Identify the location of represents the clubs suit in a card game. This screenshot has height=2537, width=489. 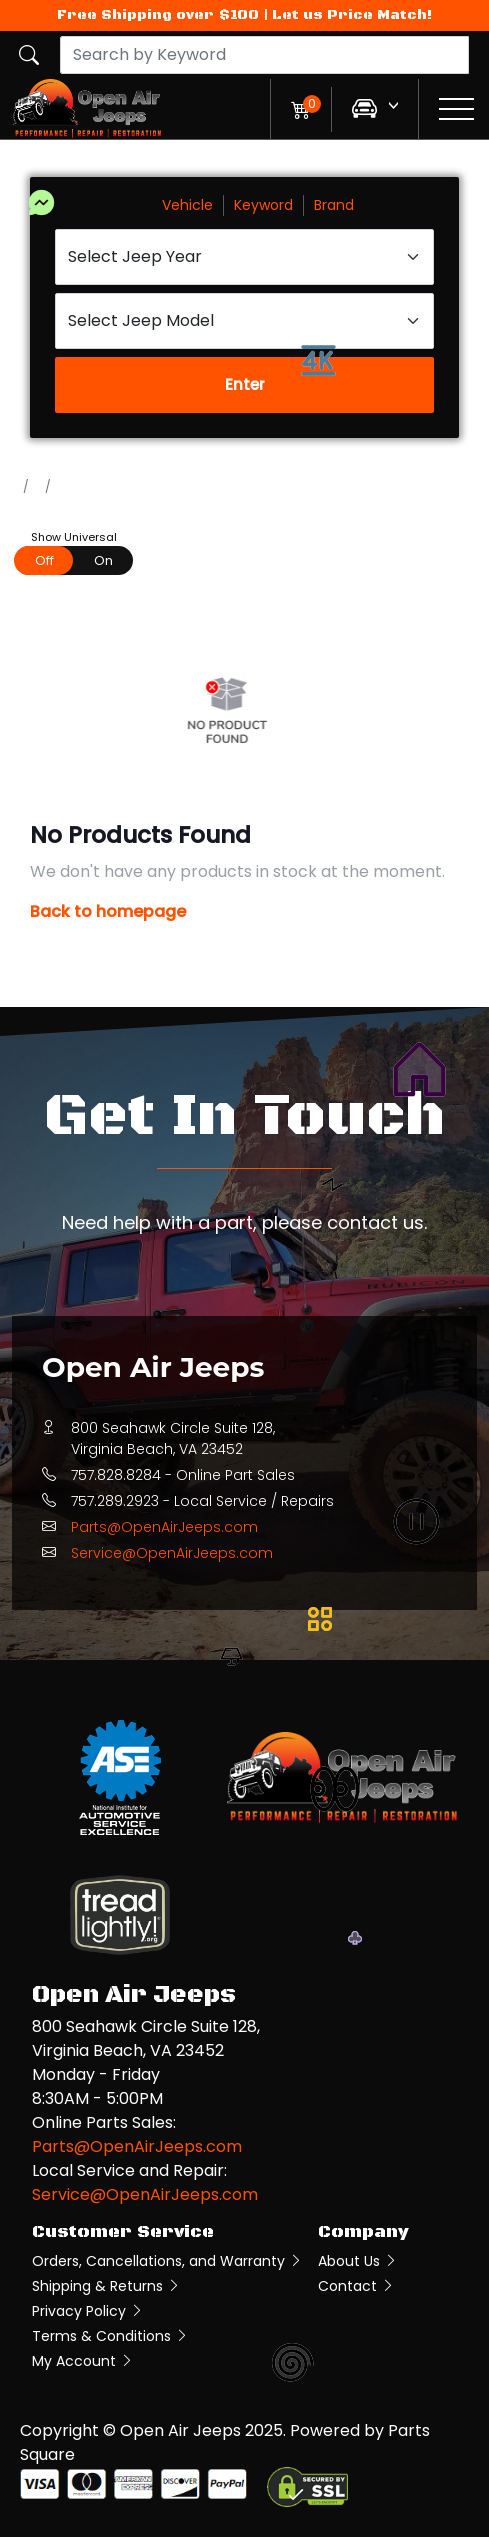
(355, 1938).